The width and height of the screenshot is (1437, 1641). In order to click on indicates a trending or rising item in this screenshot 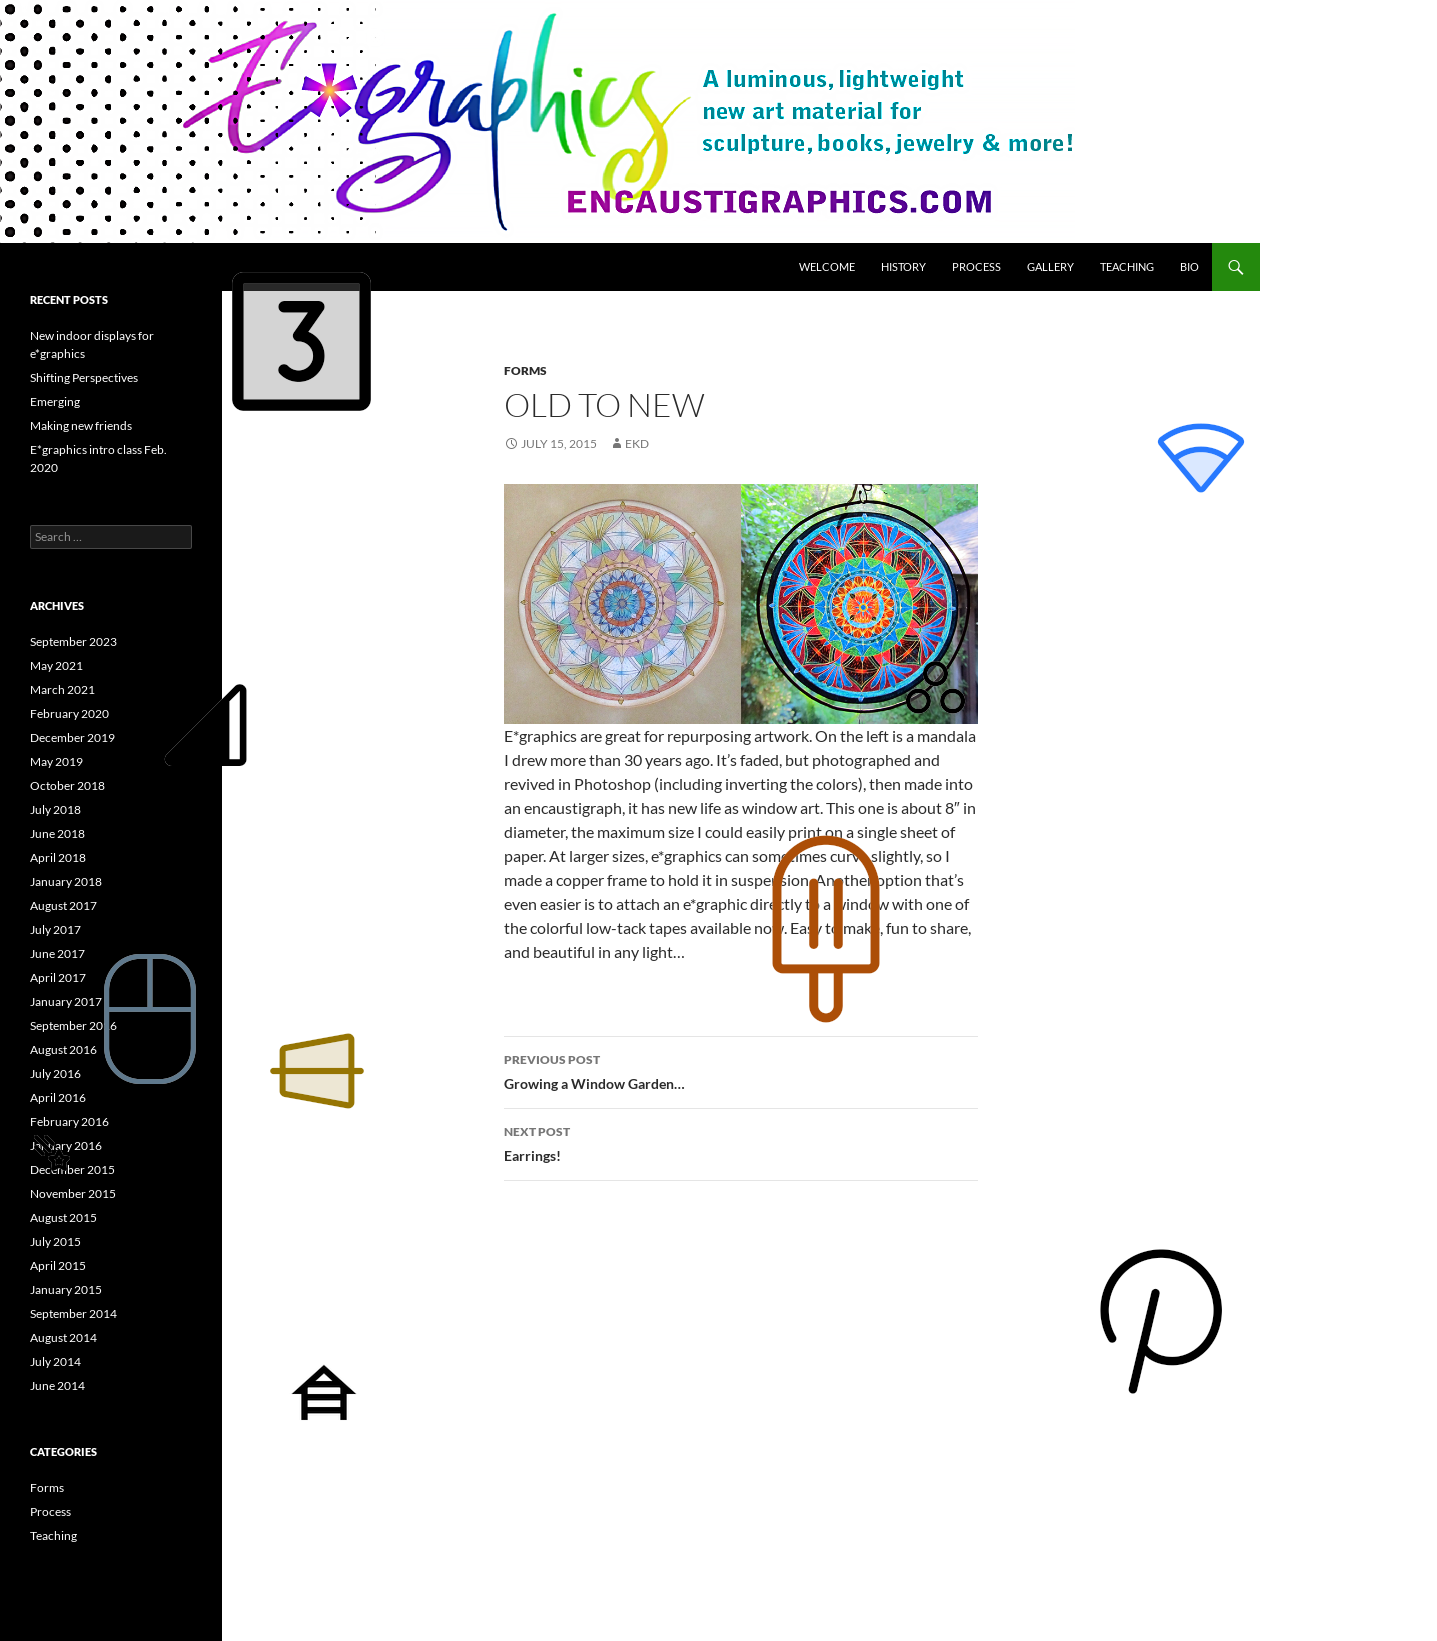, I will do `click(52, 1153)`.